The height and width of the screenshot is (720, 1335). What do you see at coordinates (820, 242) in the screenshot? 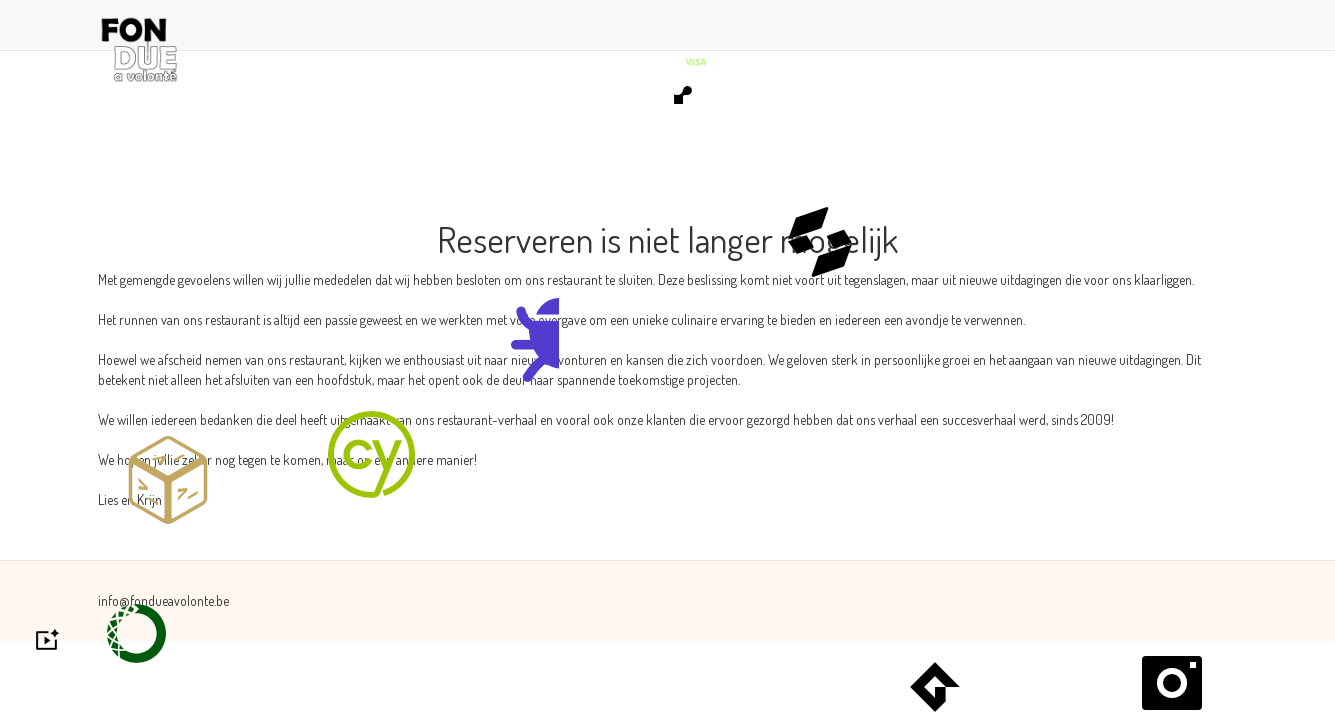
I see `ServBay application logo` at bounding box center [820, 242].